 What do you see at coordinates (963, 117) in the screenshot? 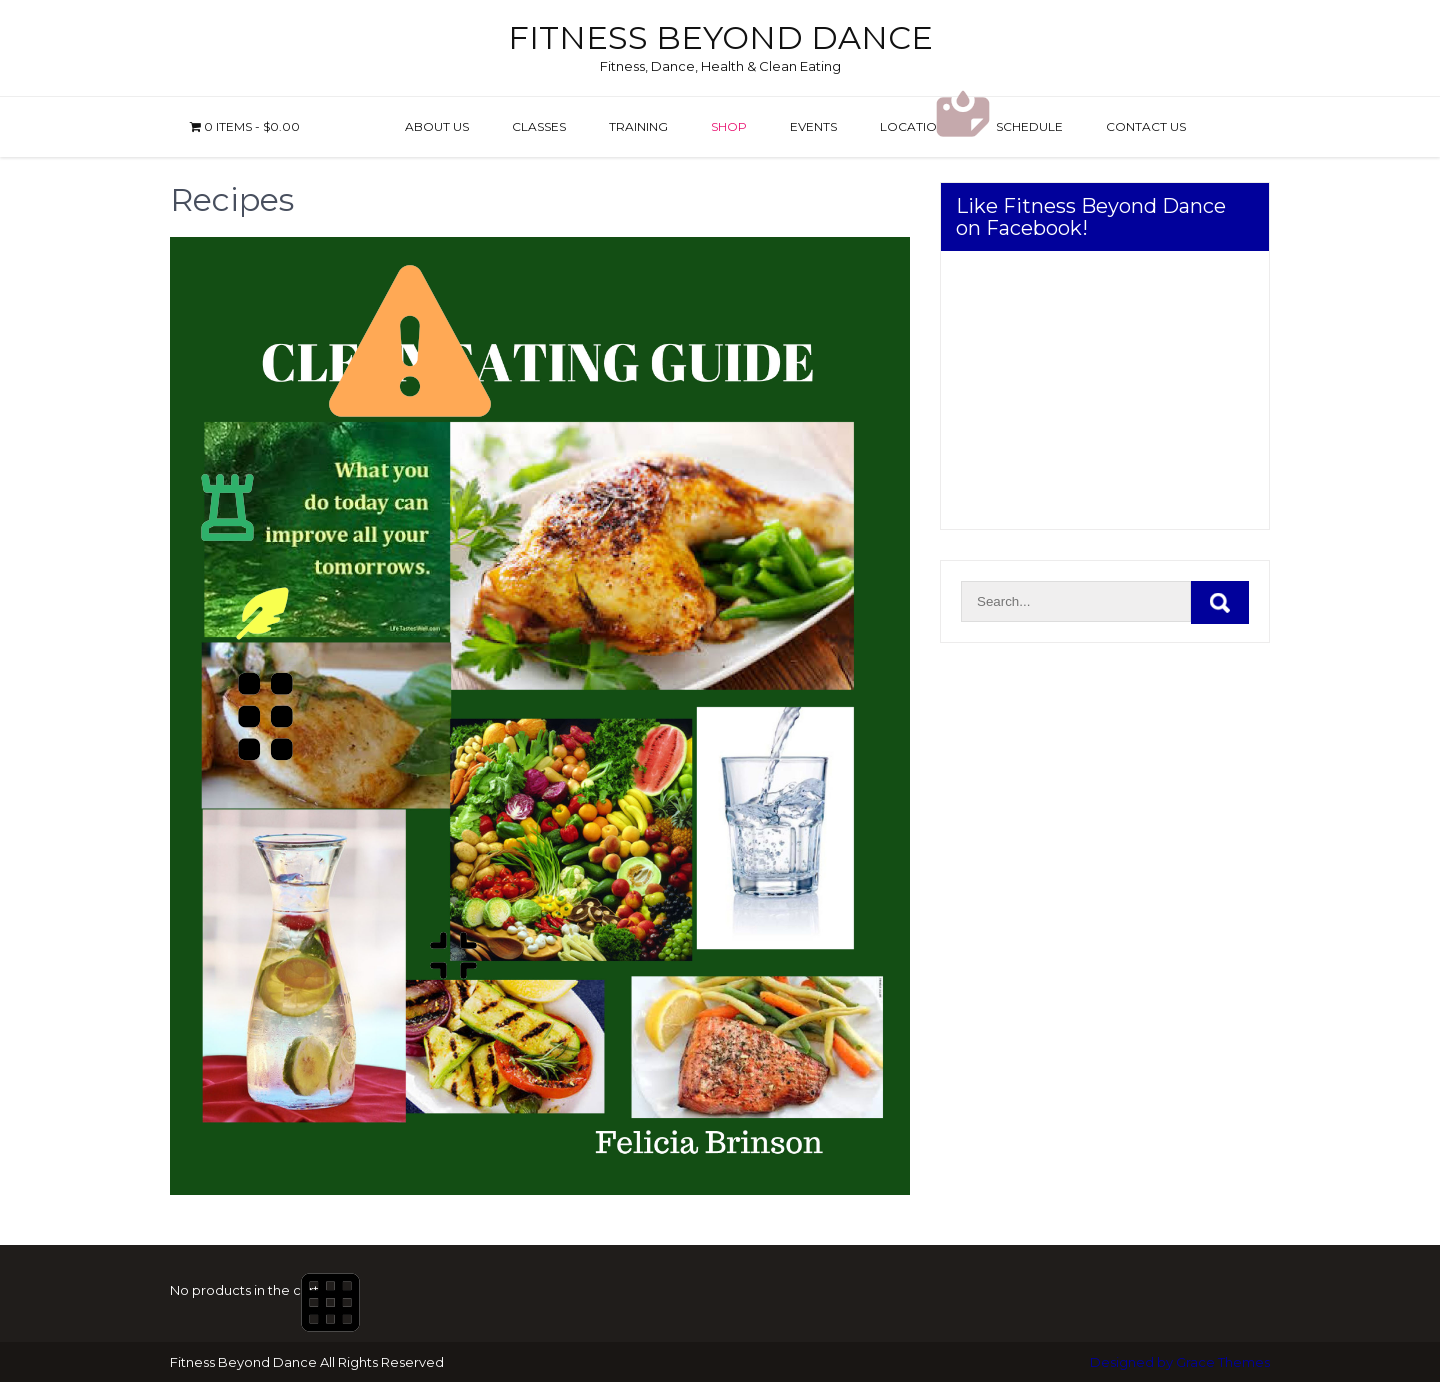
I see `indicates waterproof or water-resistant covering` at bounding box center [963, 117].